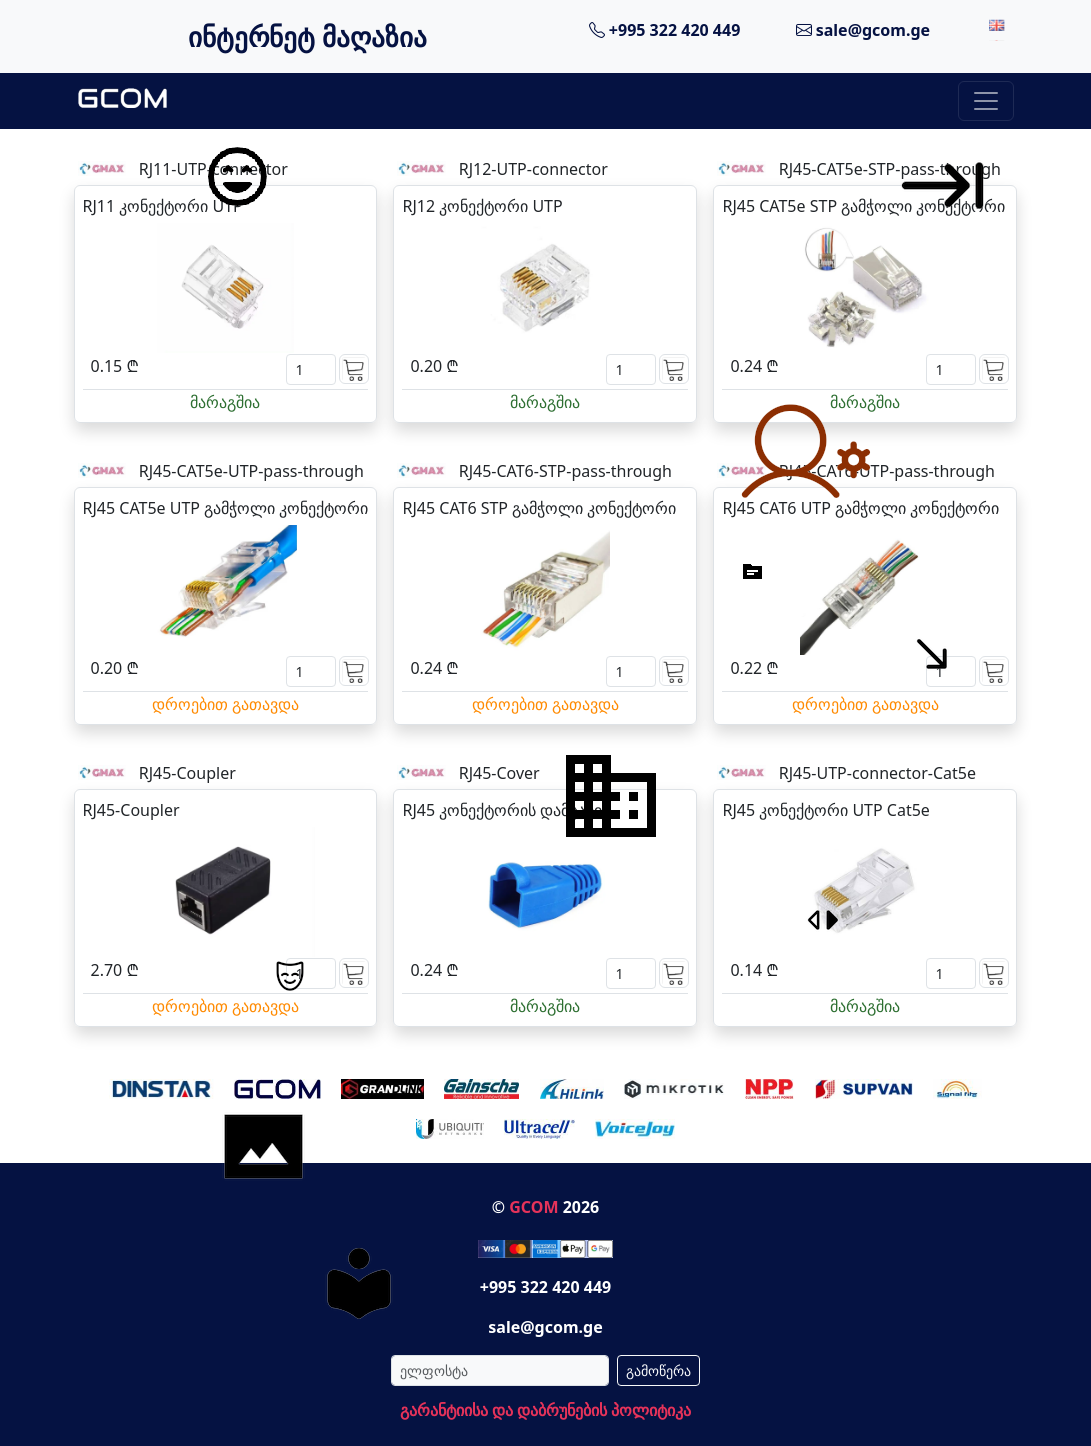 The width and height of the screenshot is (1091, 1446). What do you see at coordinates (359, 1283) in the screenshot?
I see `access local library services` at bounding box center [359, 1283].